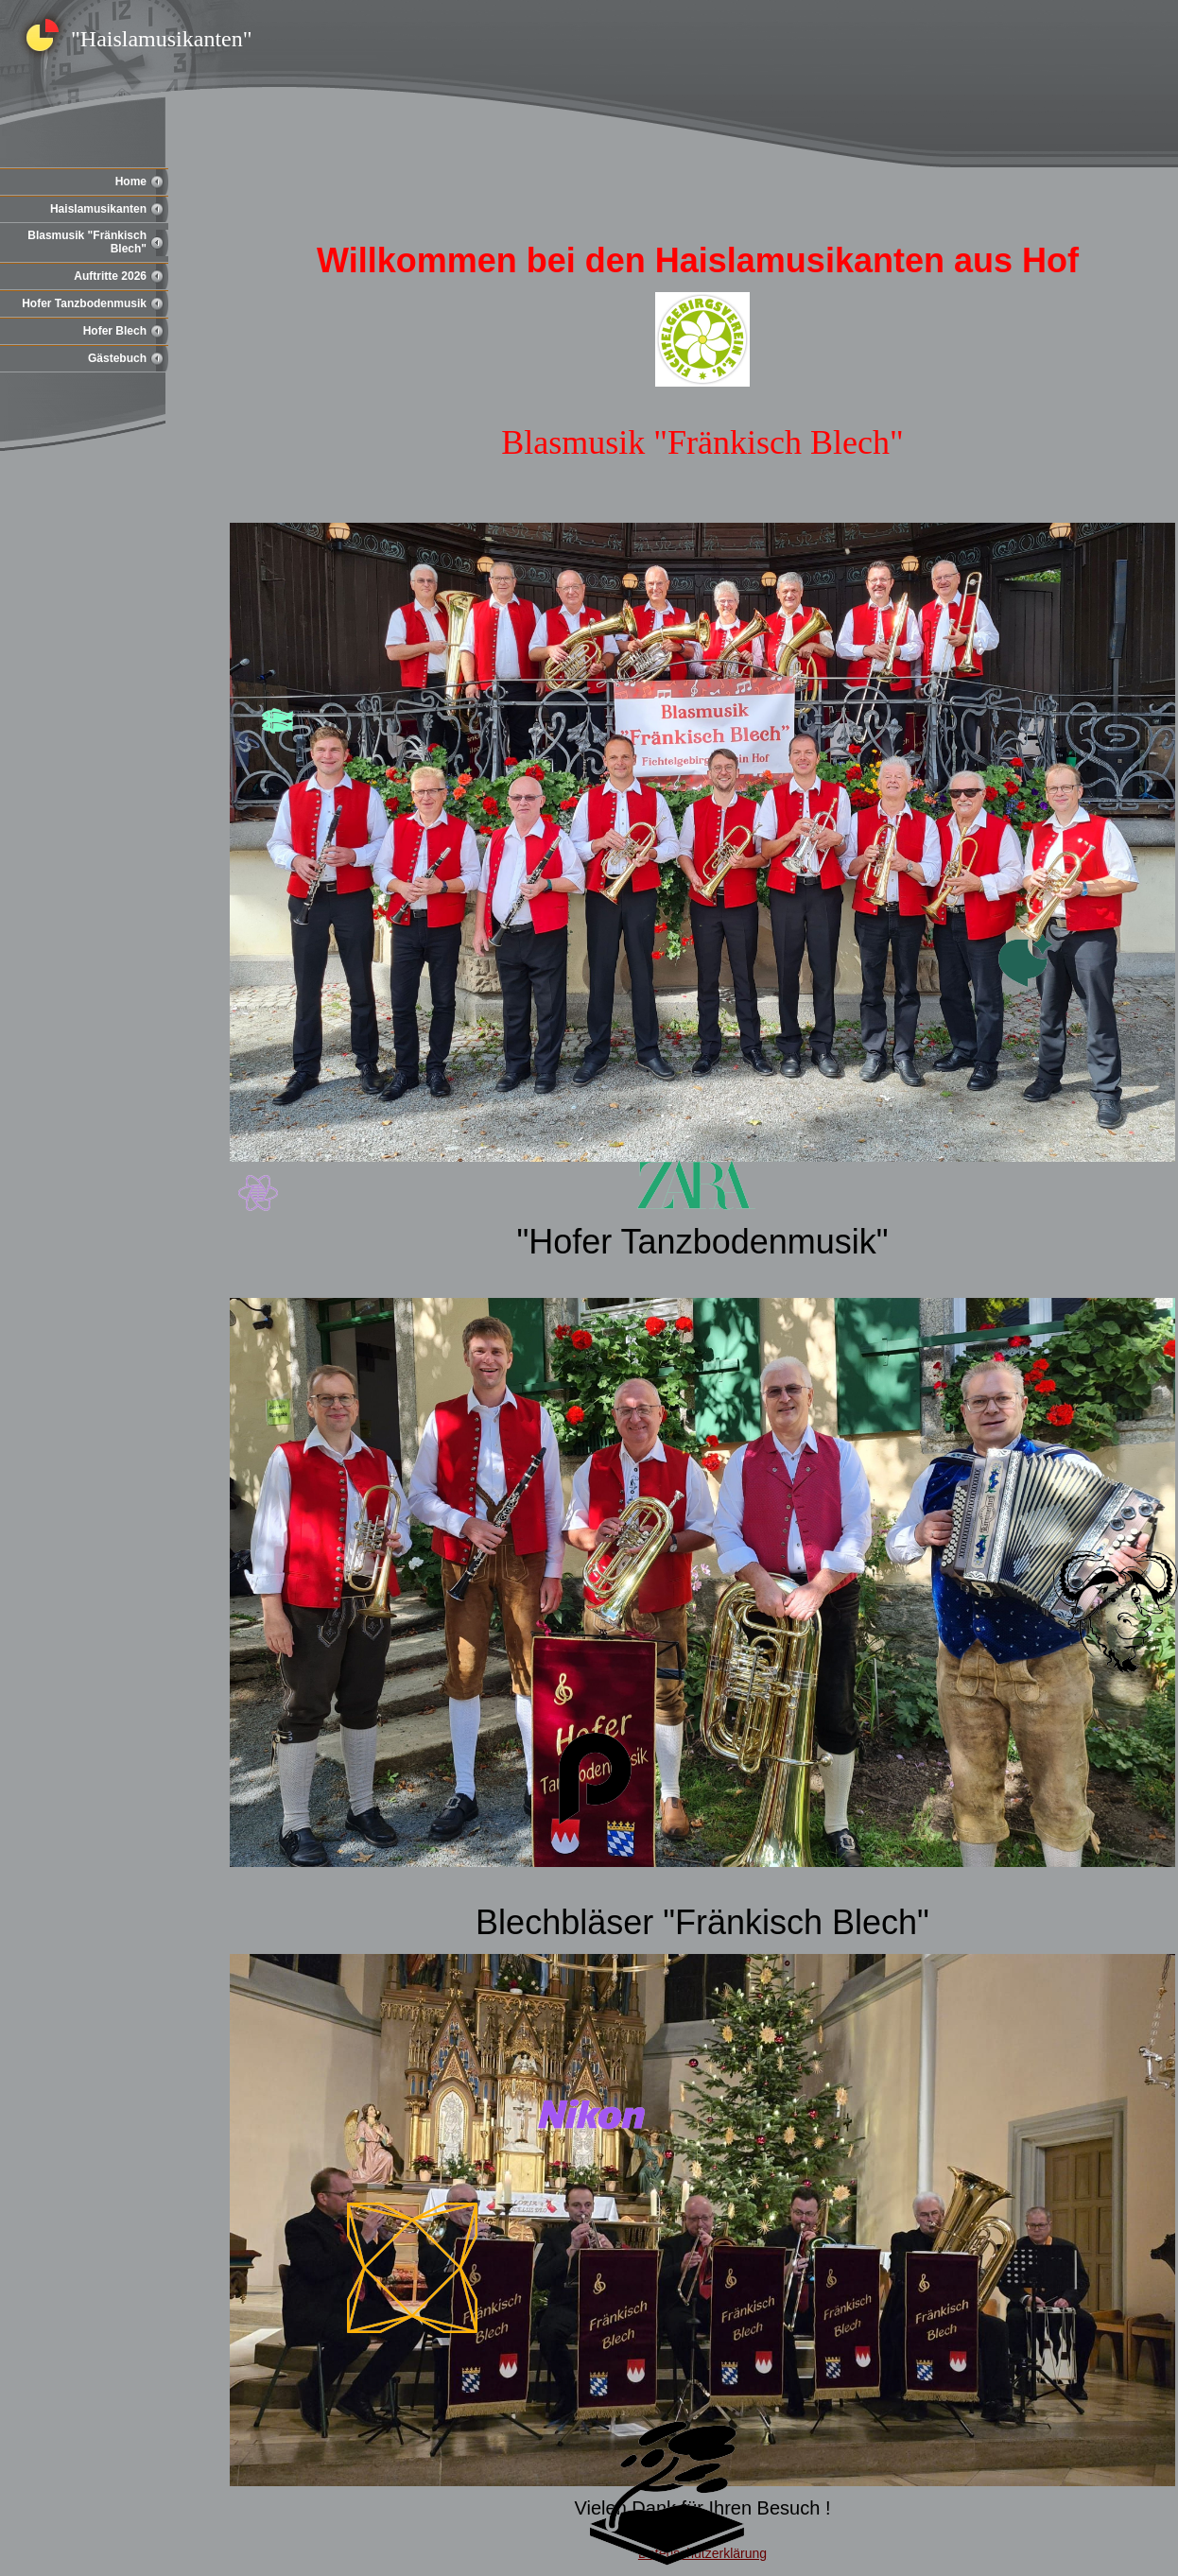 The image size is (1178, 2576). Describe the element at coordinates (1116, 1612) in the screenshot. I see `gnu project logo` at that location.